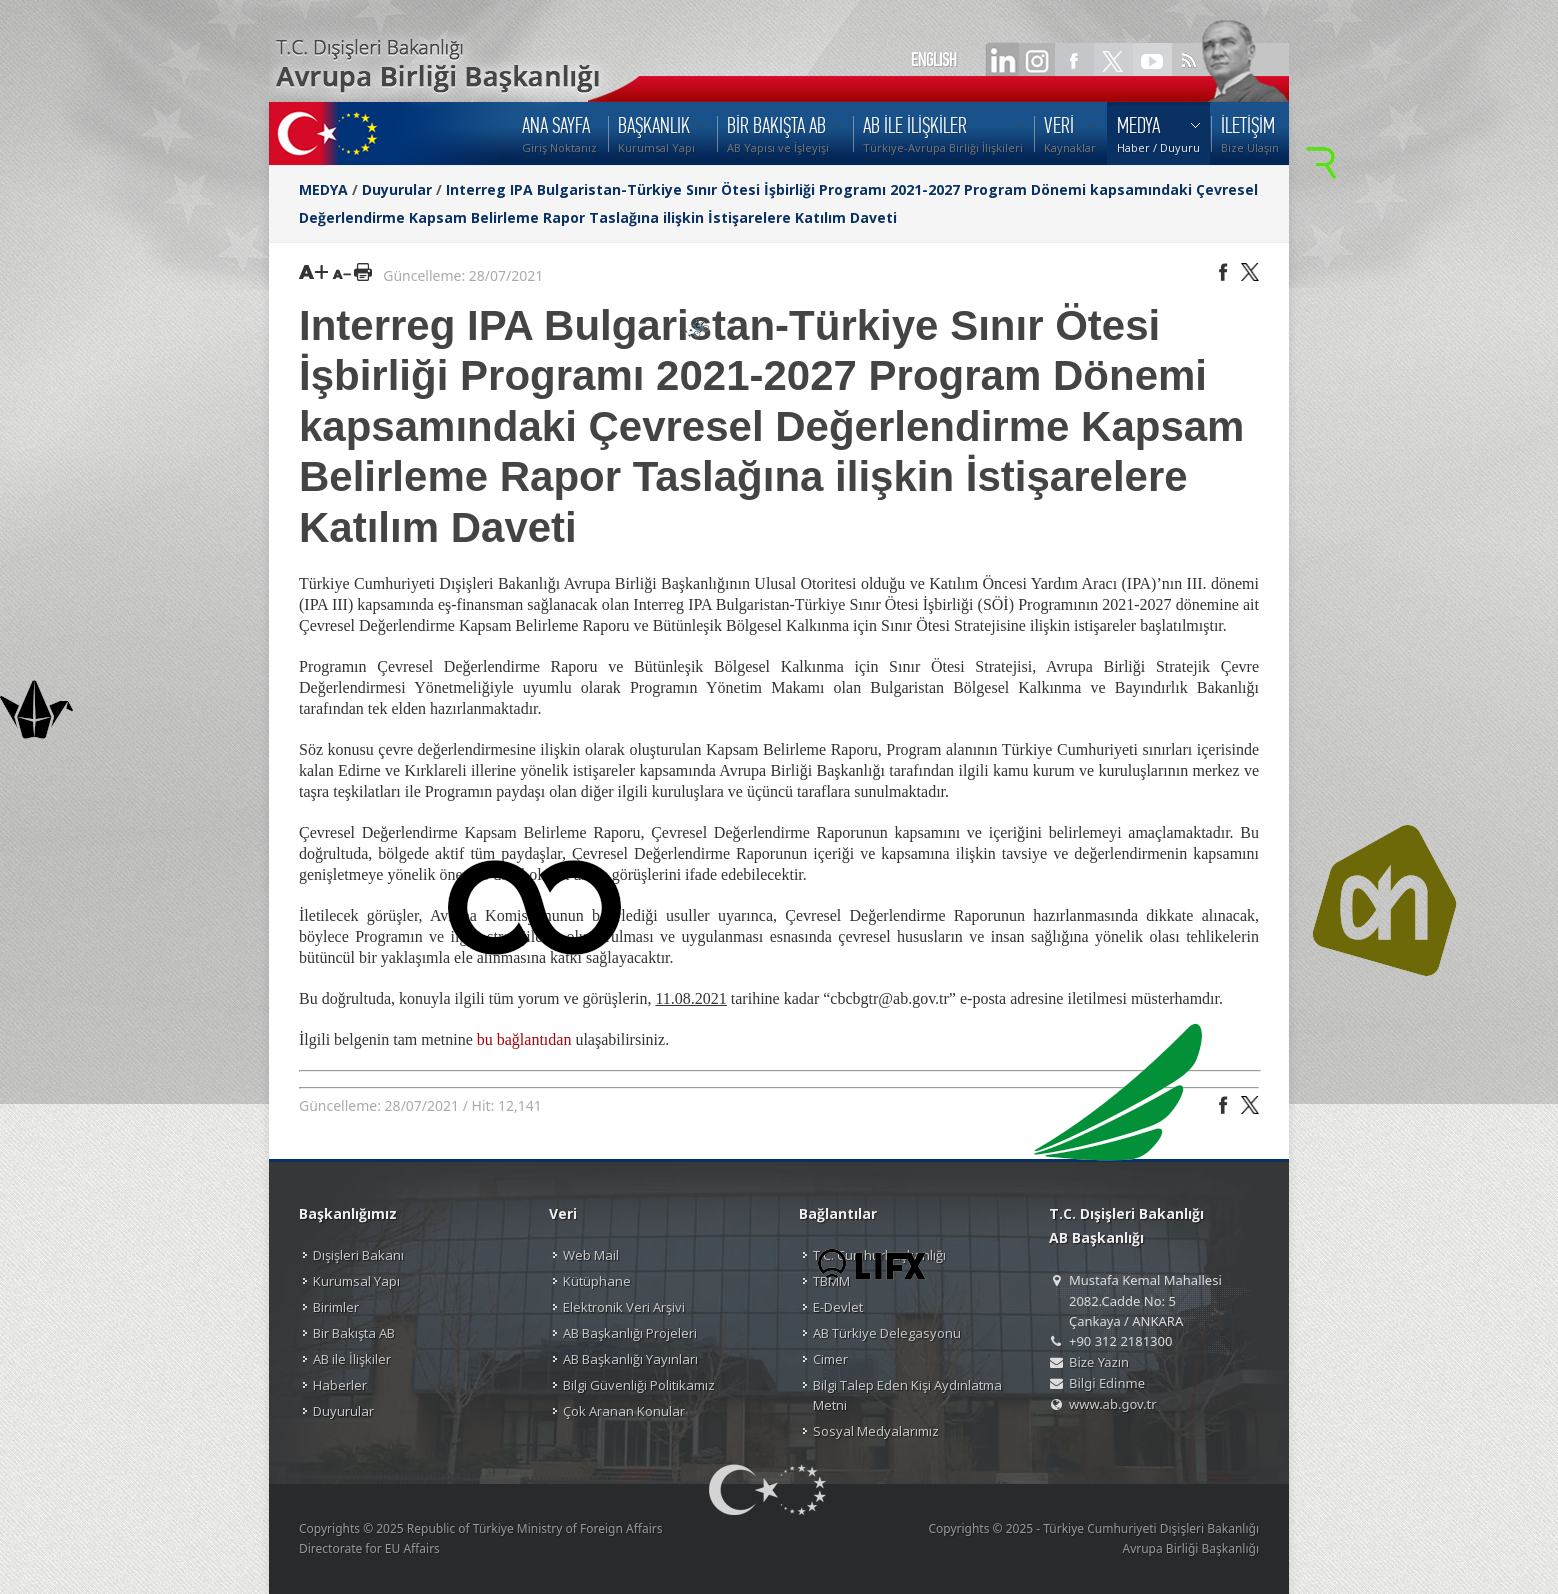 The height and width of the screenshot is (1594, 1558). What do you see at coordinates (534, 907) in the screenshot?
I see `Elegoo brand logo` at bounding box center [534, 907].